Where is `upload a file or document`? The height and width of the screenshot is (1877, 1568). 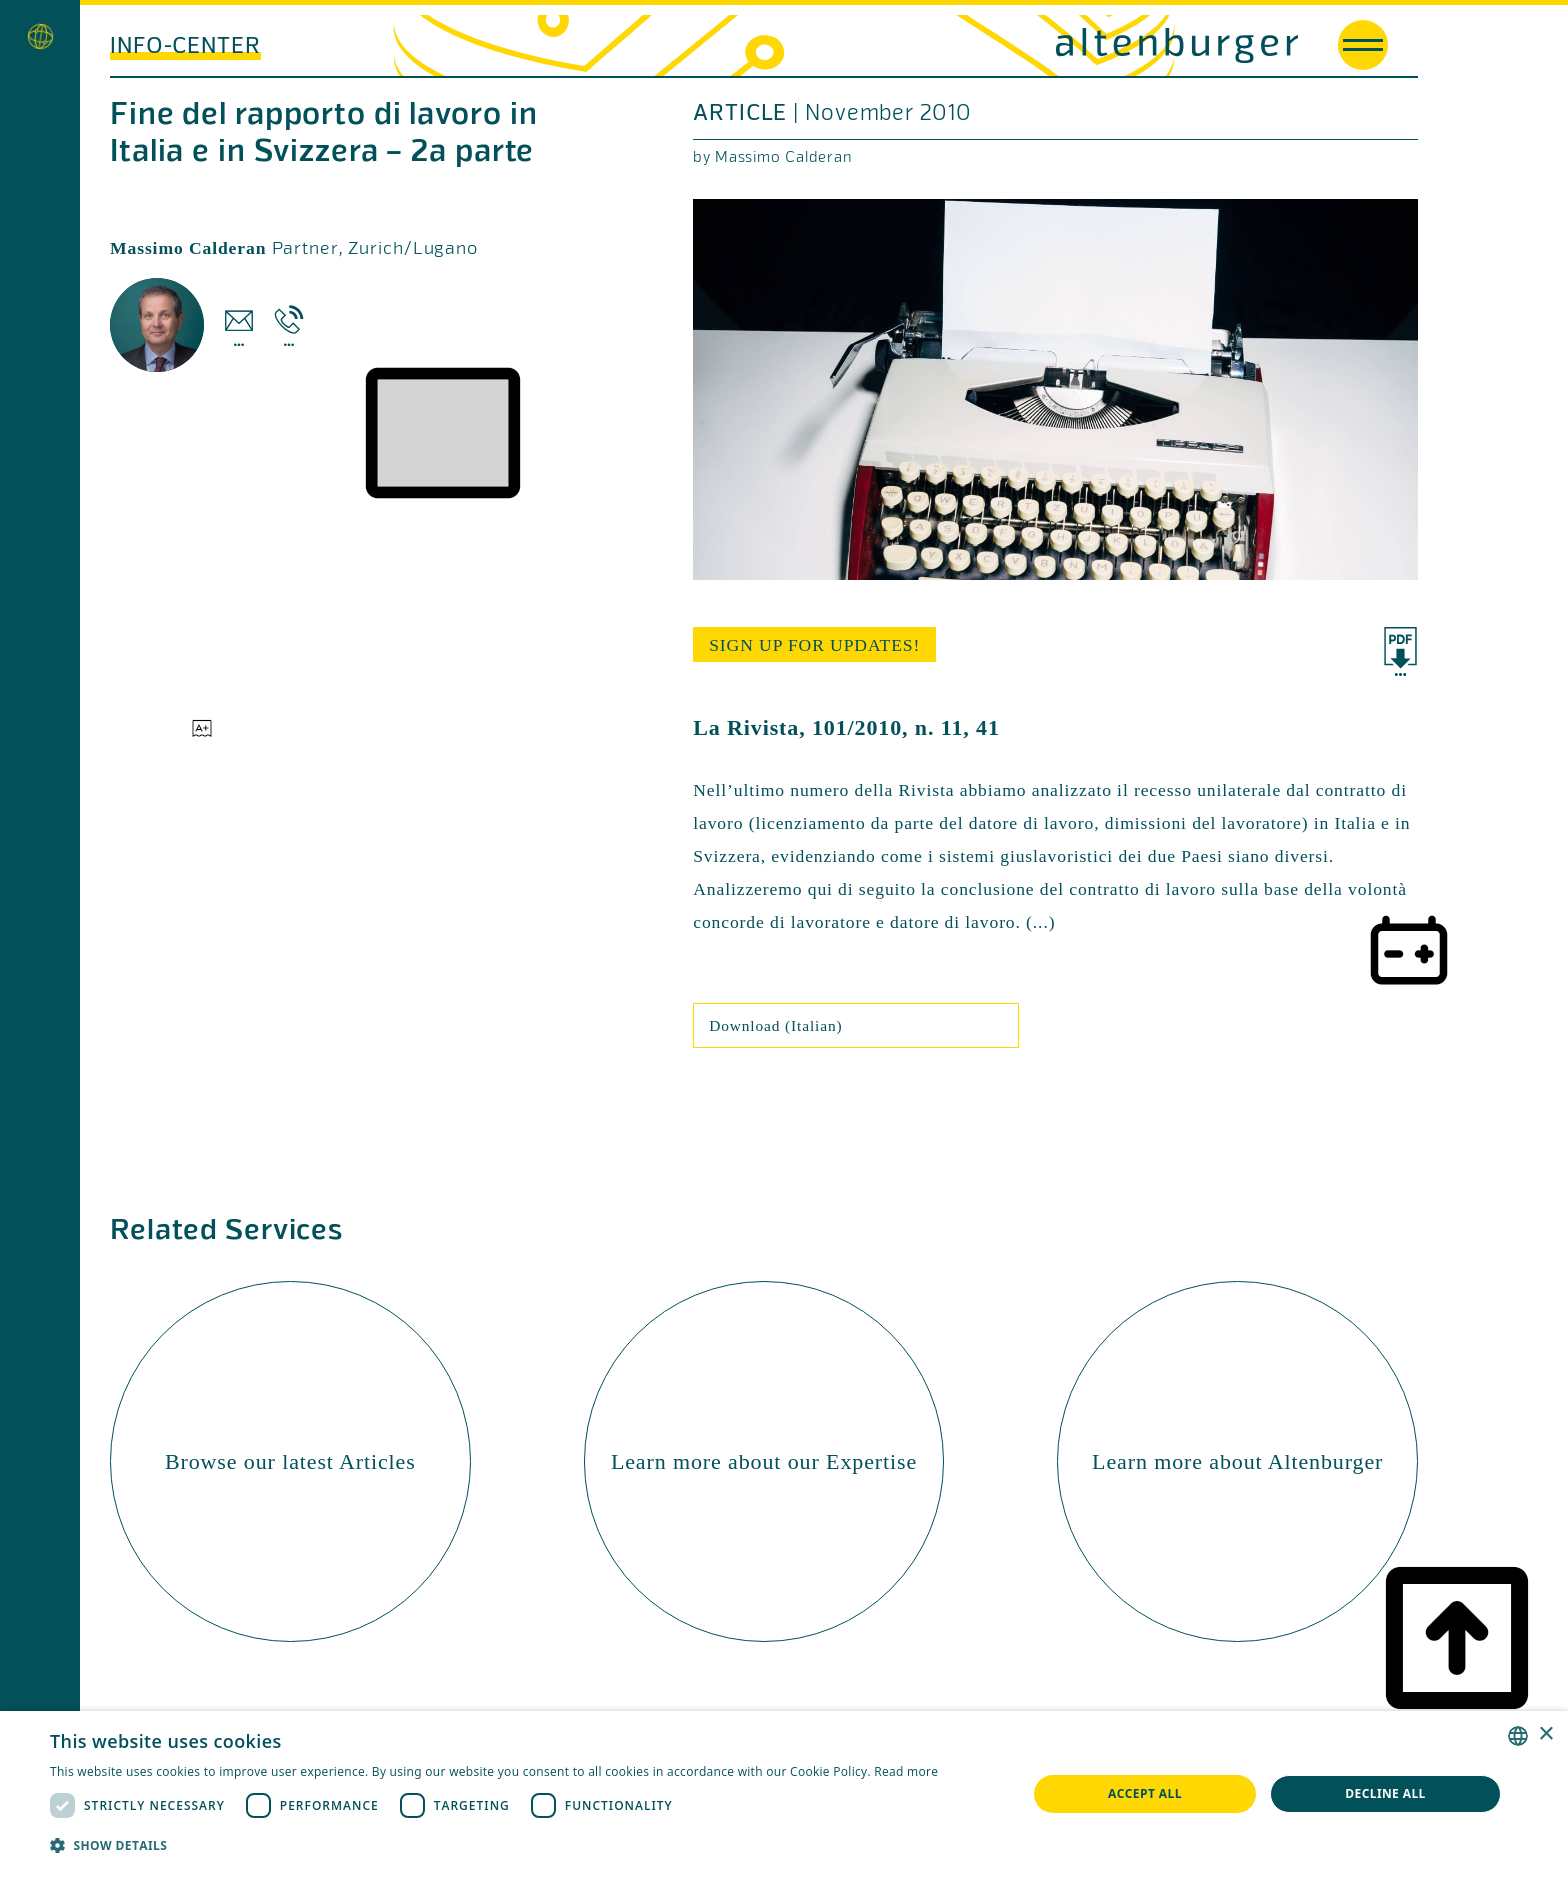
upload a file or document is located at coordinates (1457, 1638).